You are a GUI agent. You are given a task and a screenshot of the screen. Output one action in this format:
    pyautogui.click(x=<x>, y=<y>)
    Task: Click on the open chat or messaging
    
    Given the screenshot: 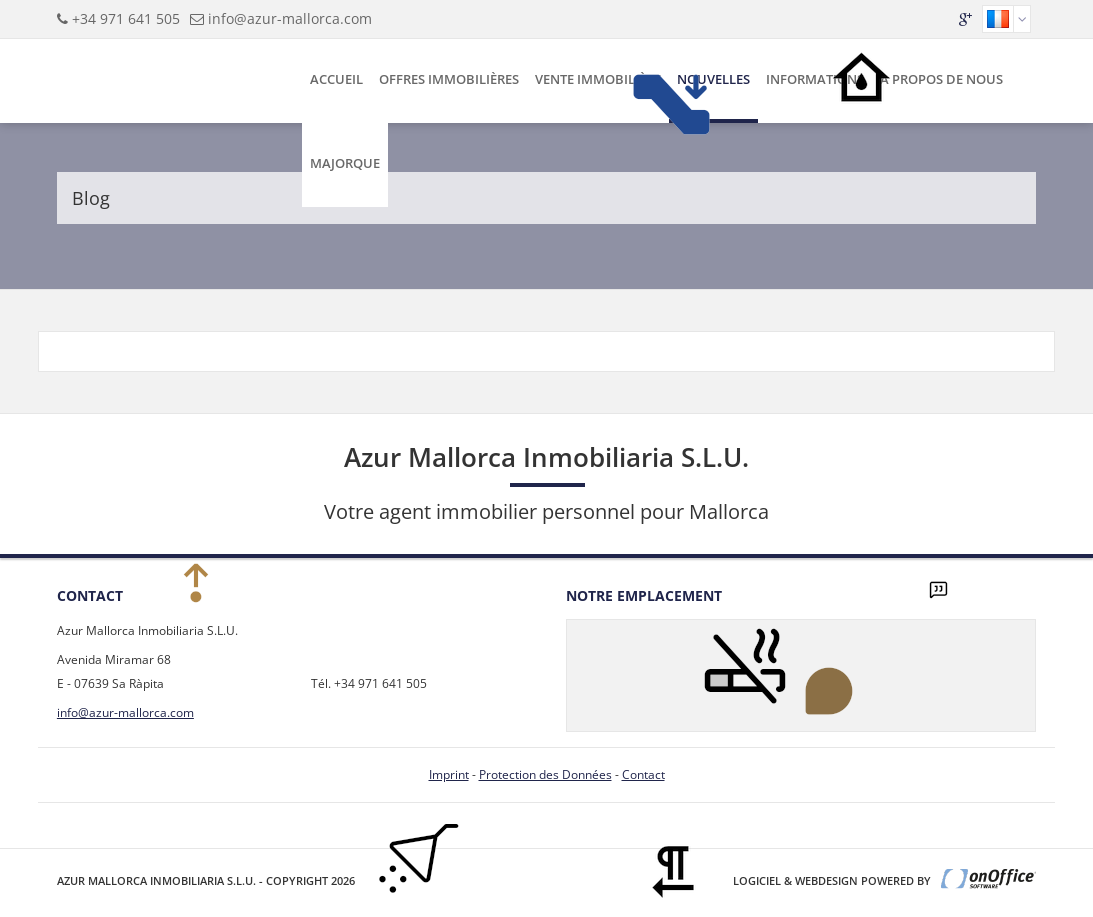 What is the action you would take?
    pyautogui.click(x=828, y=692)
    